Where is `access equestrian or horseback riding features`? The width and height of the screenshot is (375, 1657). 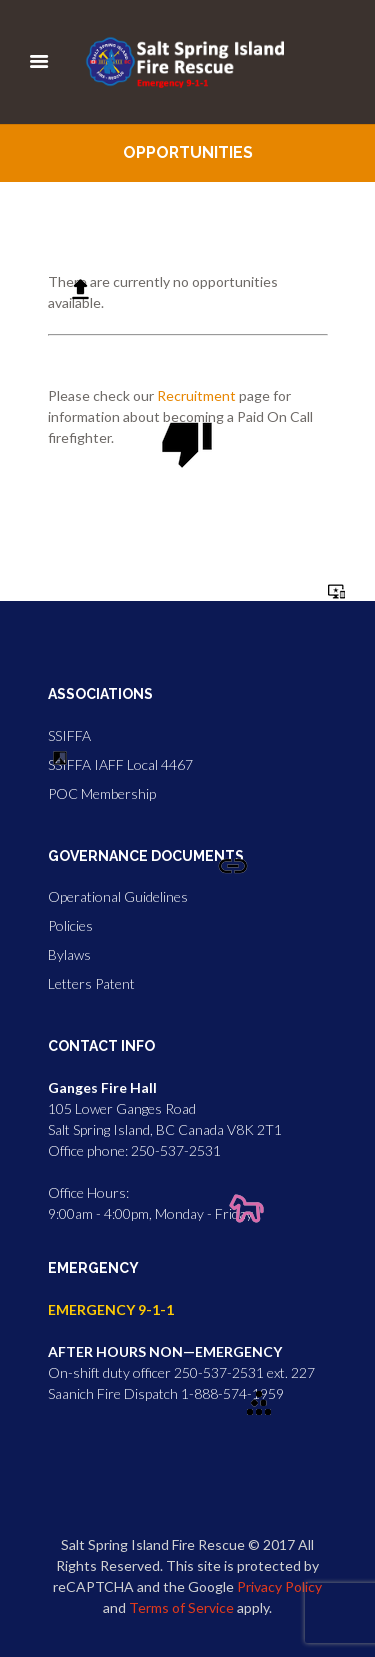 access equestrian or horseback riding features is located at coordinates (246, 1208).